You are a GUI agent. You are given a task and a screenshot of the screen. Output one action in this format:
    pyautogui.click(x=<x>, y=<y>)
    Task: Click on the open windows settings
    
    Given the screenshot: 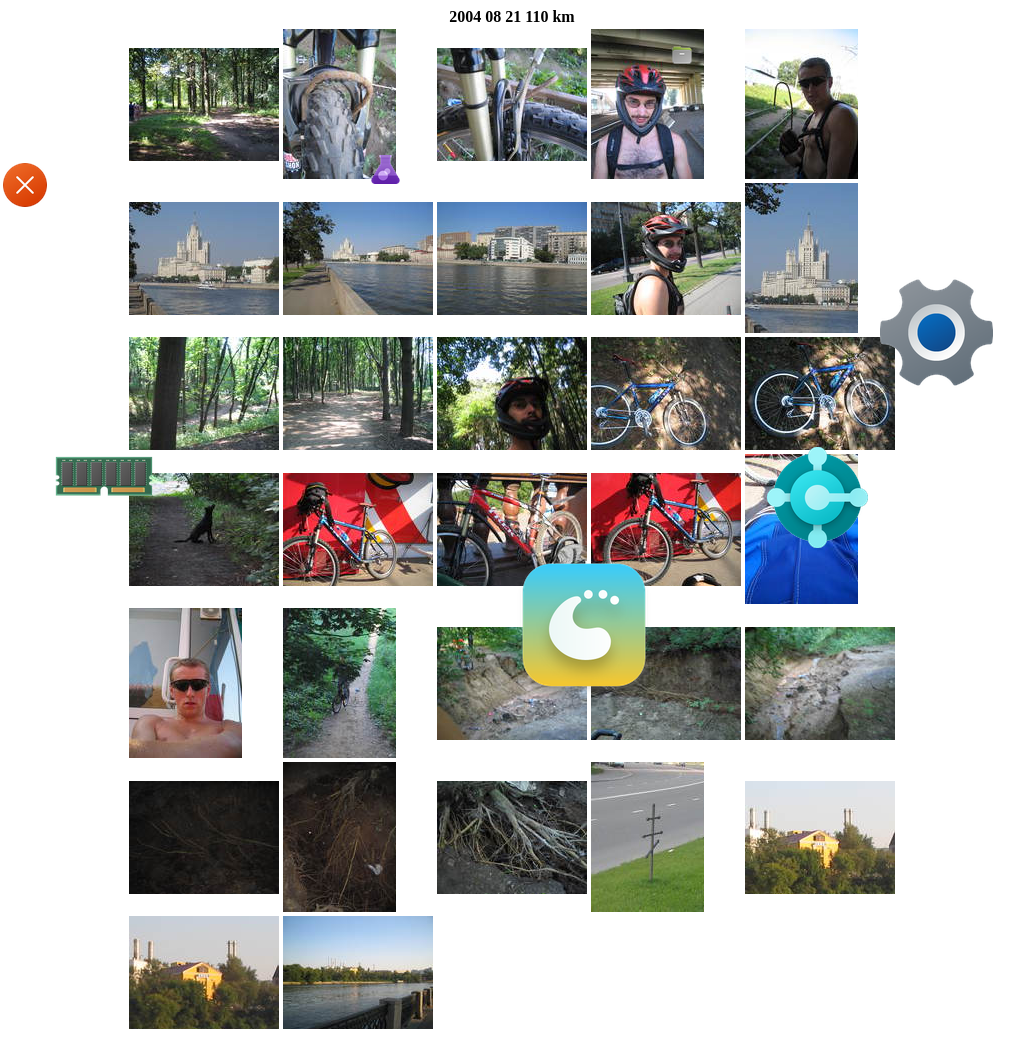 What is the action you would take?
    pyautogui.click(x=936, y=332)
    